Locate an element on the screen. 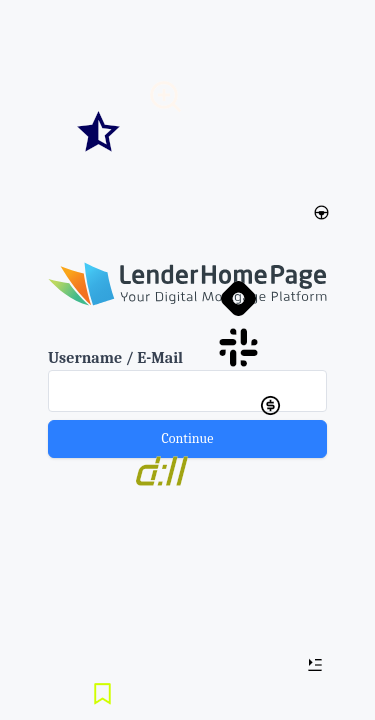 The width and height of the screenshot is (375, 720). collapse the side menu or navigation panel is located at coordinates (315, 665).